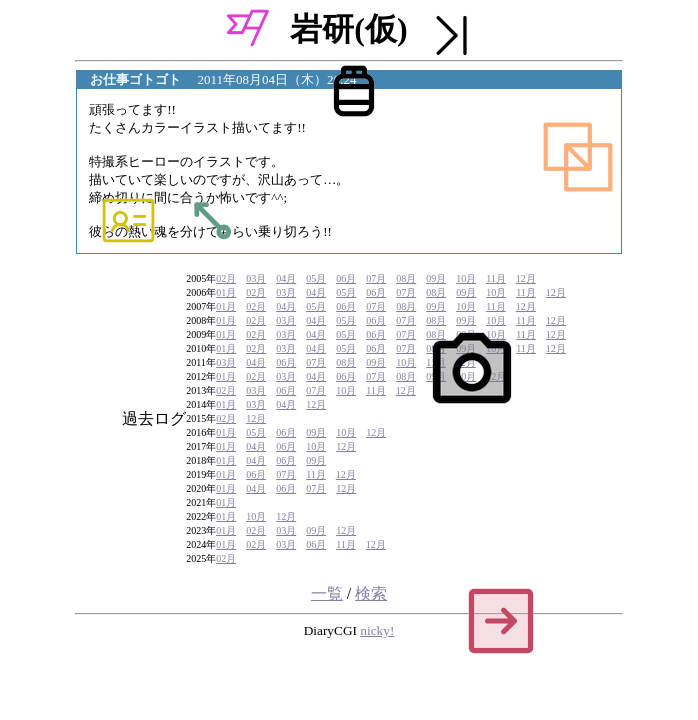 This screenshot has height=720, width=698. Describe the element at coordinates (501, 621) in the screenshot. I see `proceed to the next step or screen` at that location.